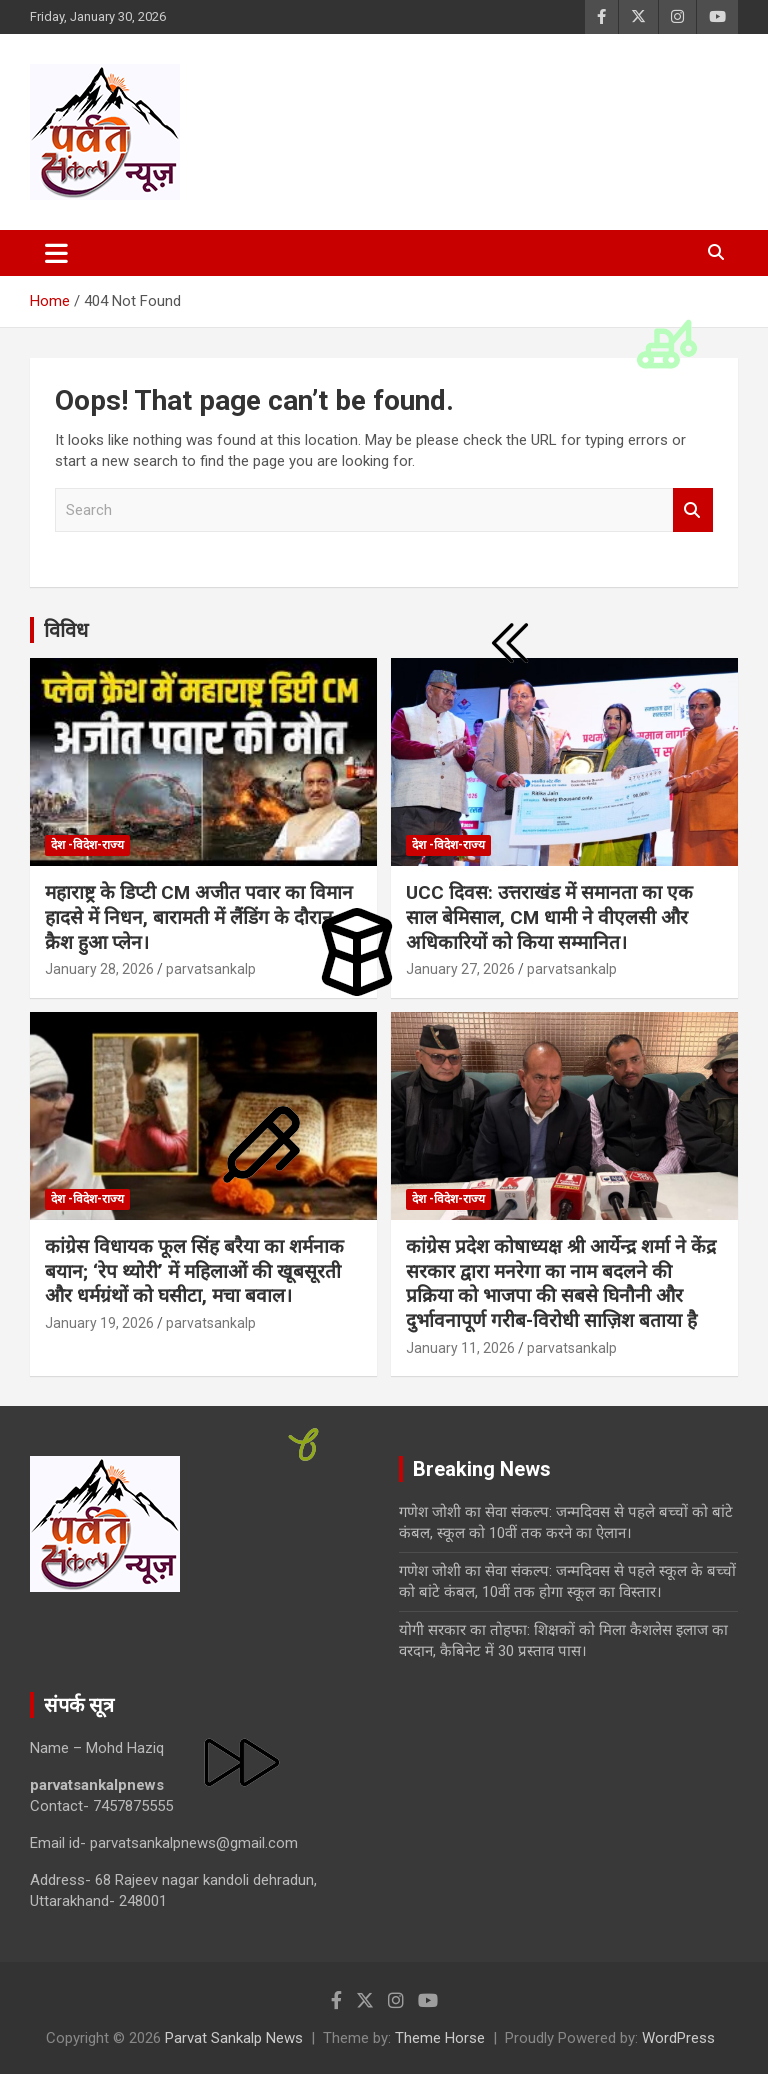 The width and height of the screenshot is (768, 2074). What do you see at coordinates (357, 952) in the screenshot?
I see `view 3D object or model` at bounding box center [357, 952].